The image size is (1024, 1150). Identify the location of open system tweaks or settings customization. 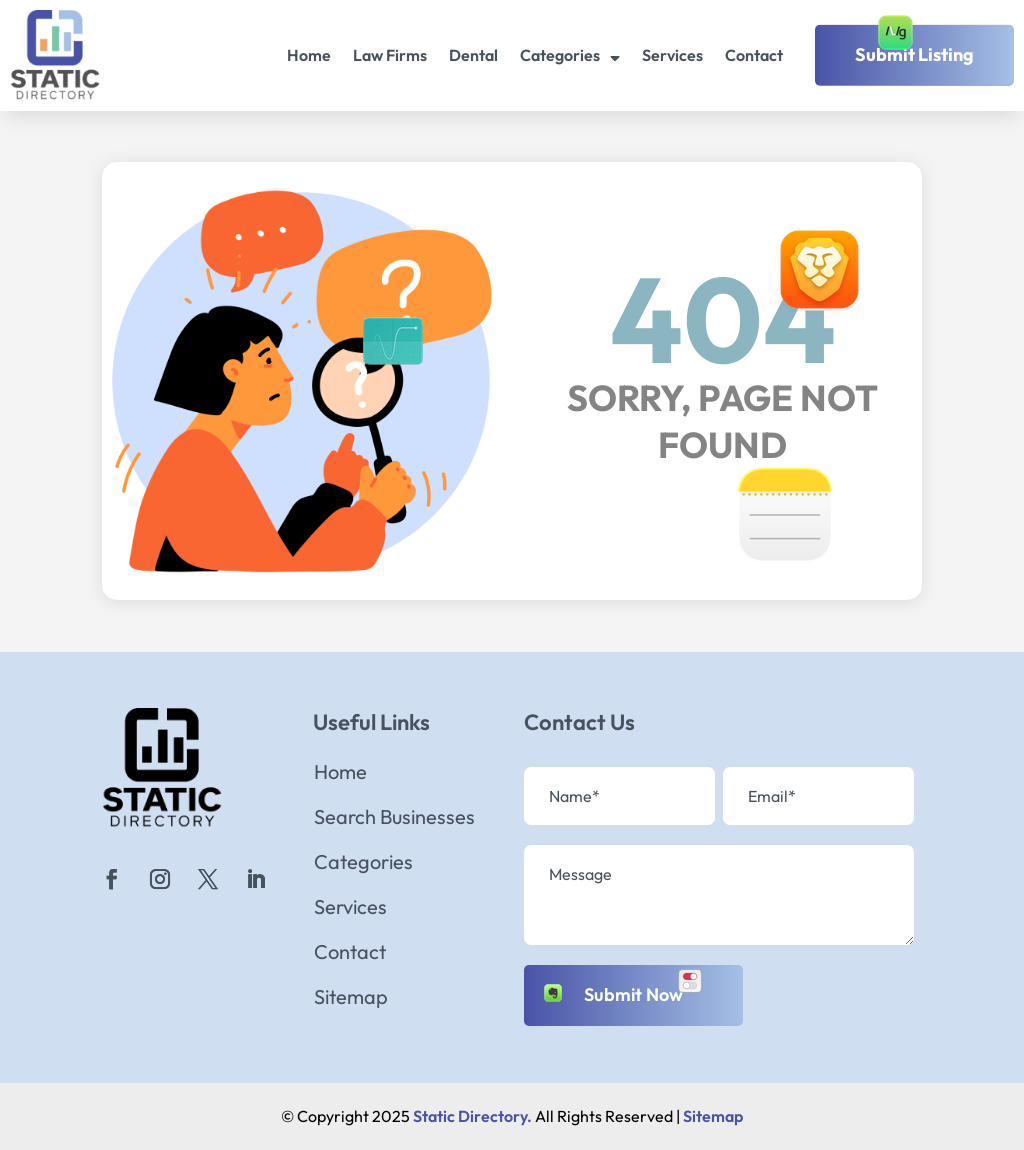
(690, 981).